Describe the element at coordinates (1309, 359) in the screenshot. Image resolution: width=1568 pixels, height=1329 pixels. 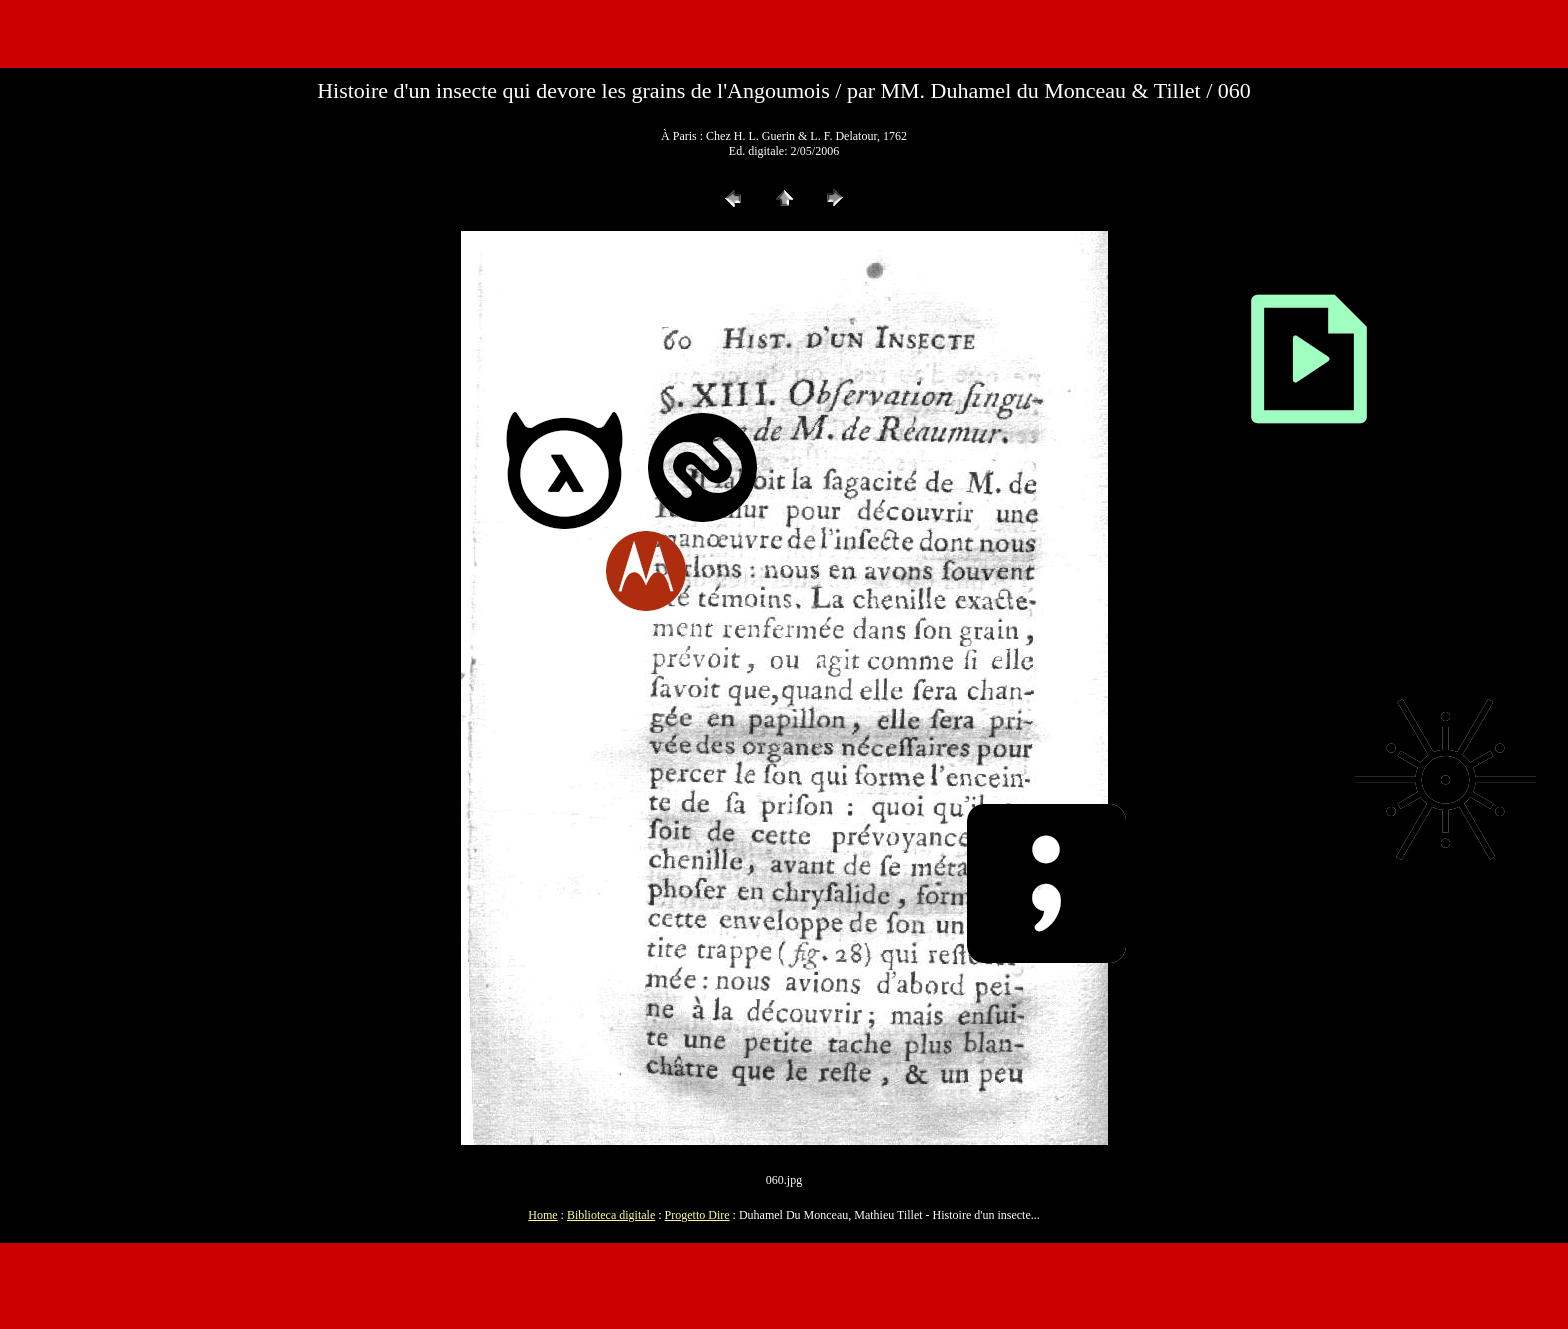
I see `open a video file` at that location.